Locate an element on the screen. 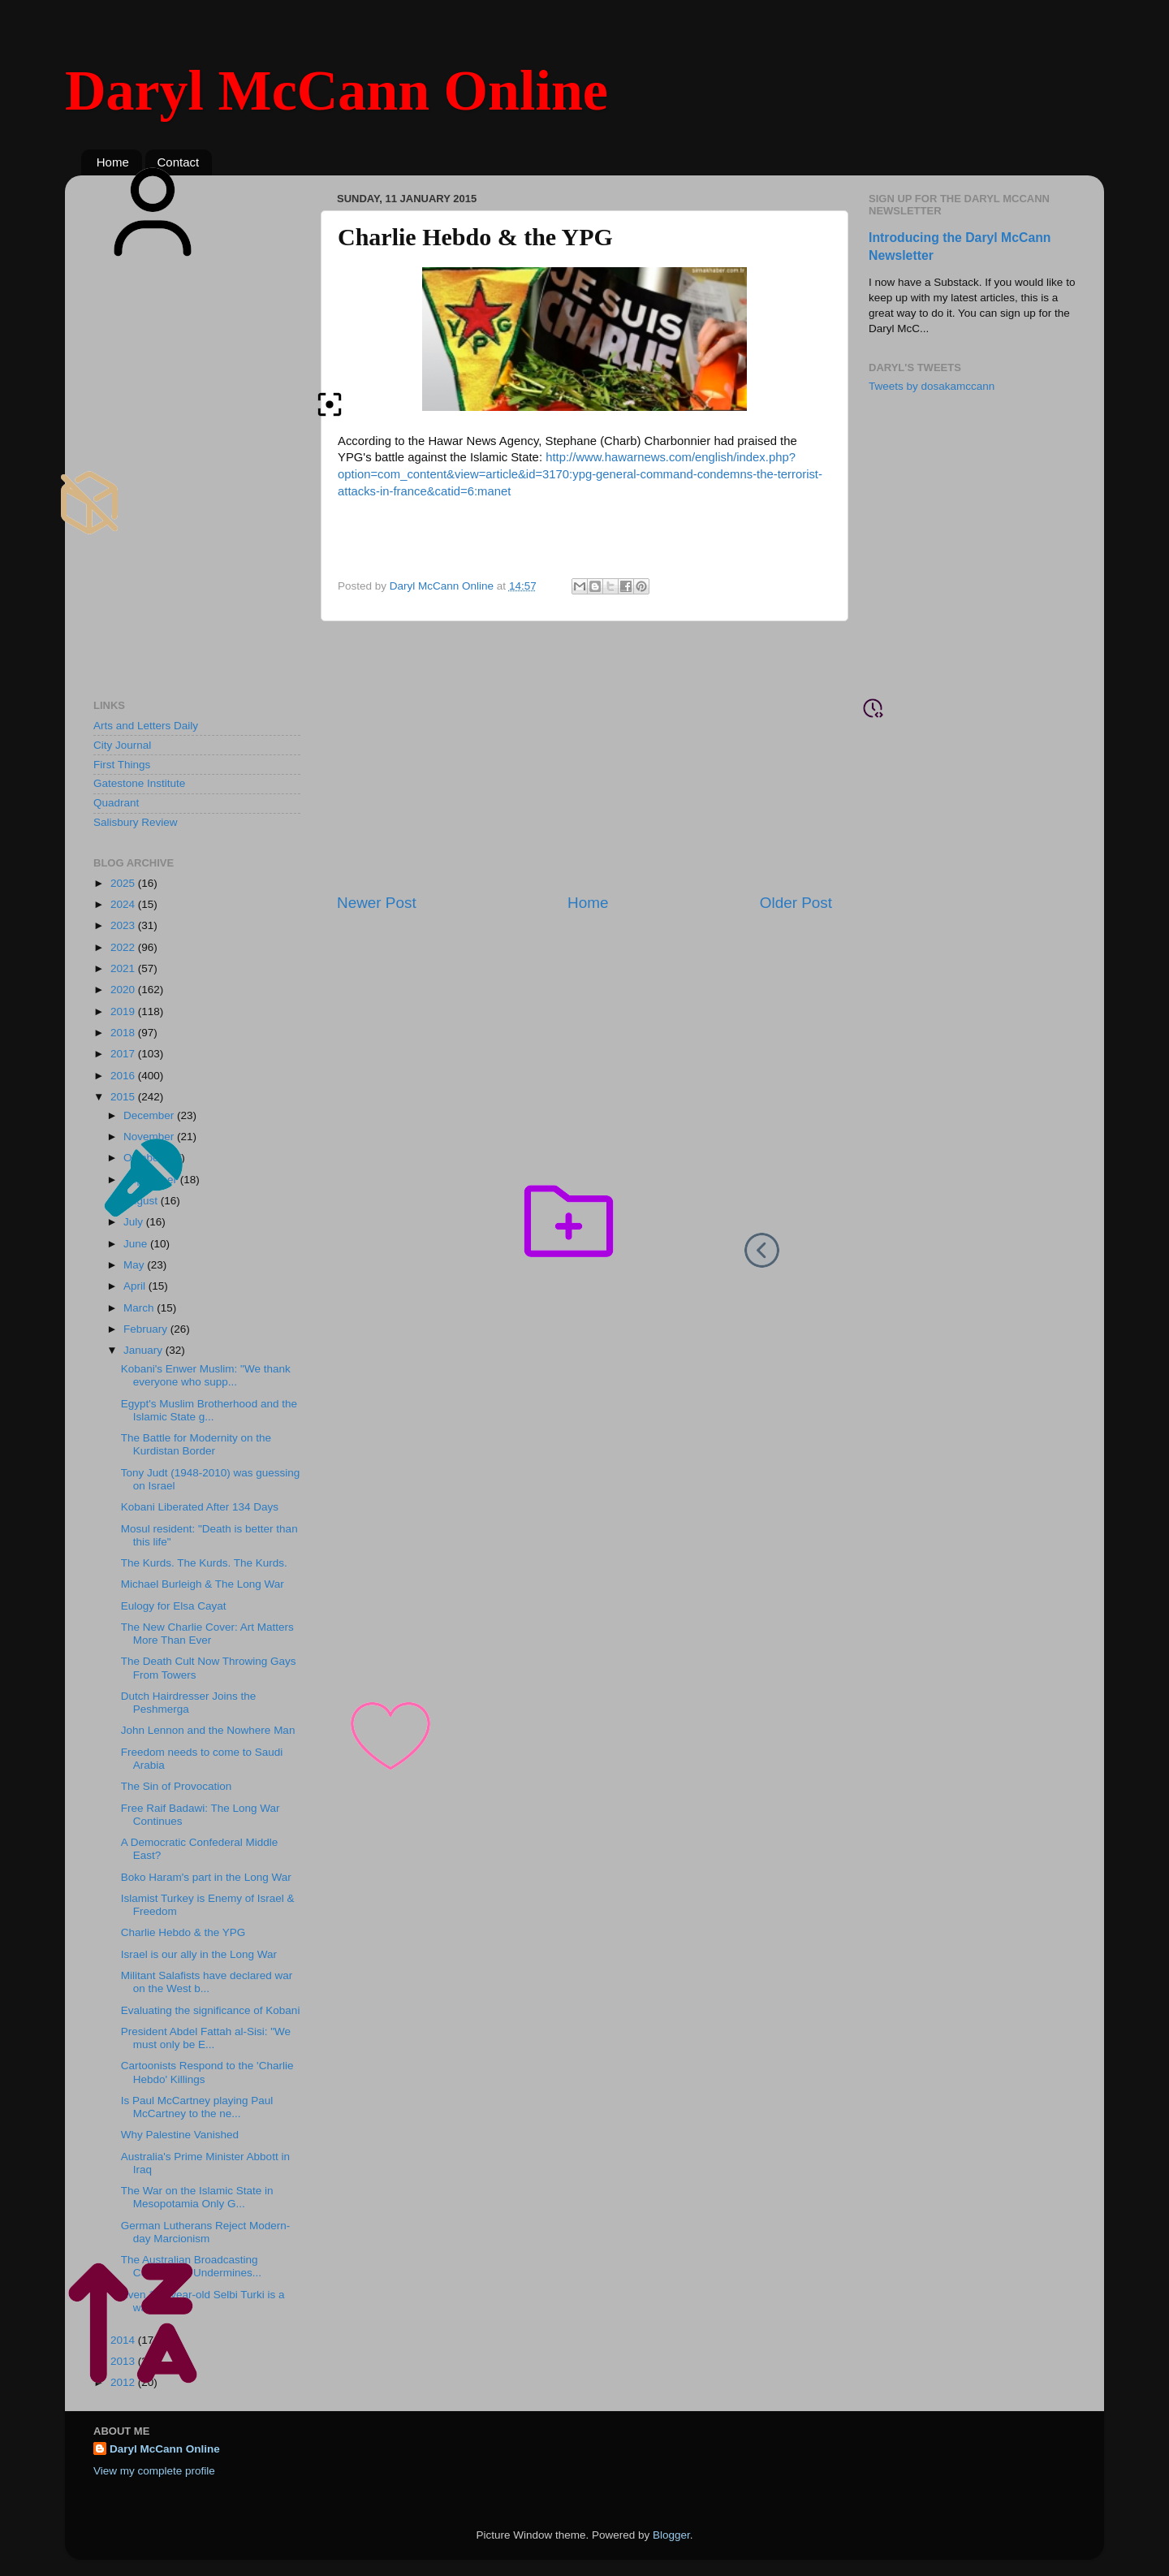 The width and height of the screenshot is (1169, 2576). view user profile is located at coordinates (153, 212).